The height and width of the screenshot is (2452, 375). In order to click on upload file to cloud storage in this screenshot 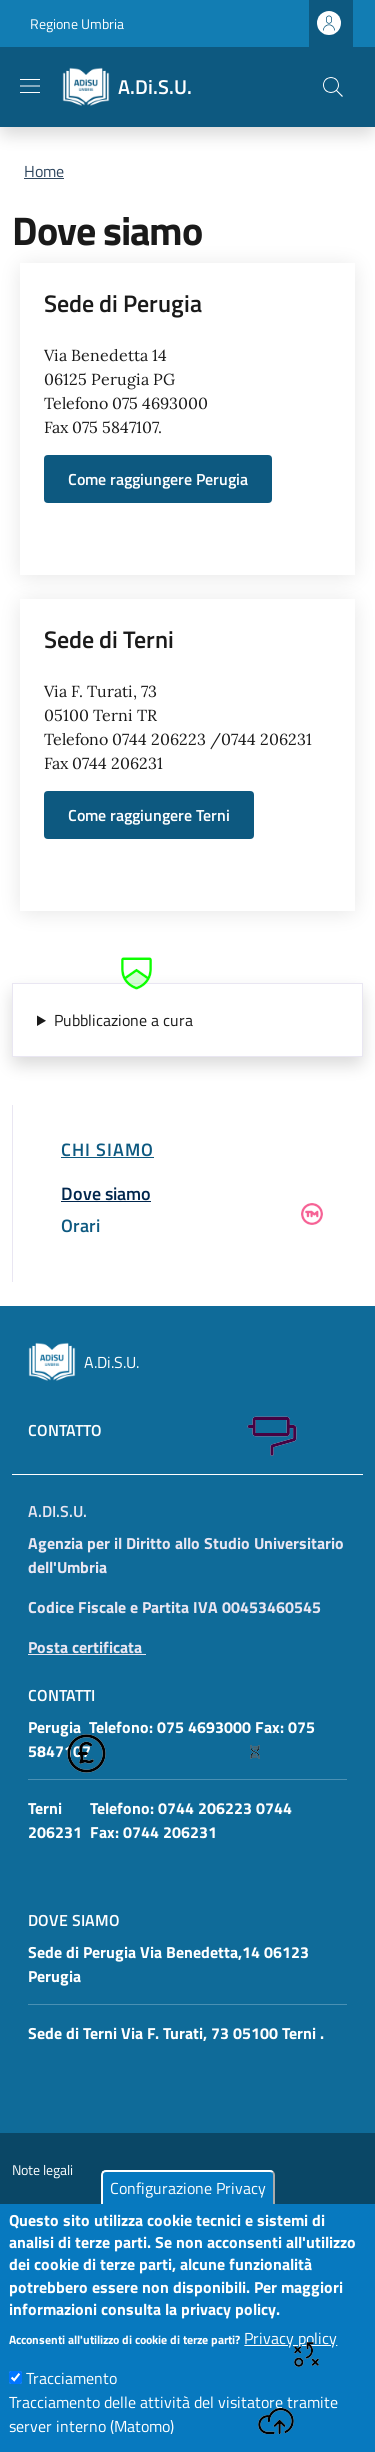, I will do `click(276, 2421)`.